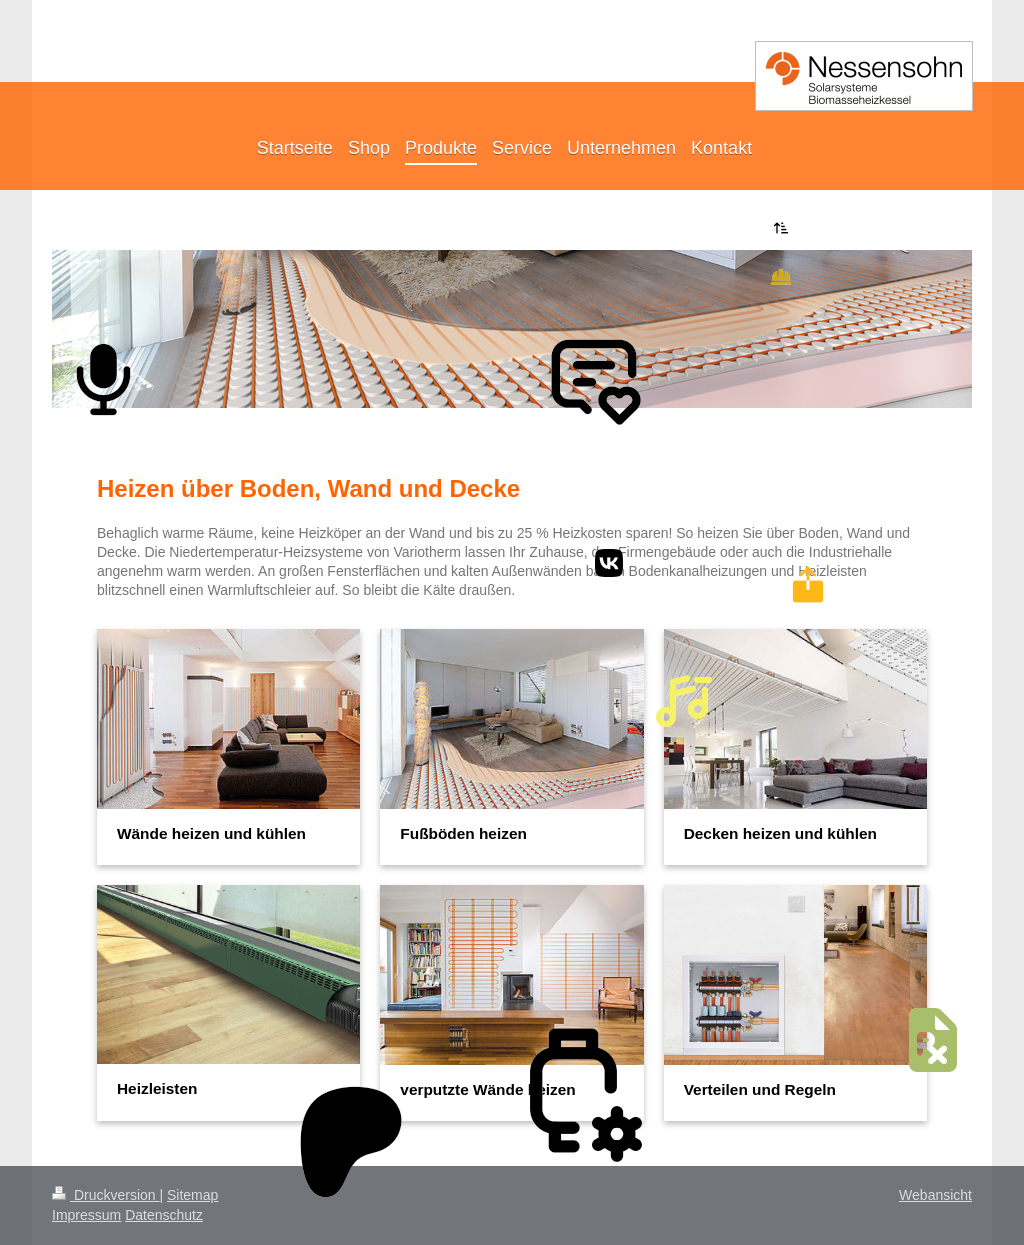 The image size is (1024, 1245). Describe the element at coordinates (573, 1090) in the screenshot. I see `access smartwatch settings` at that location.